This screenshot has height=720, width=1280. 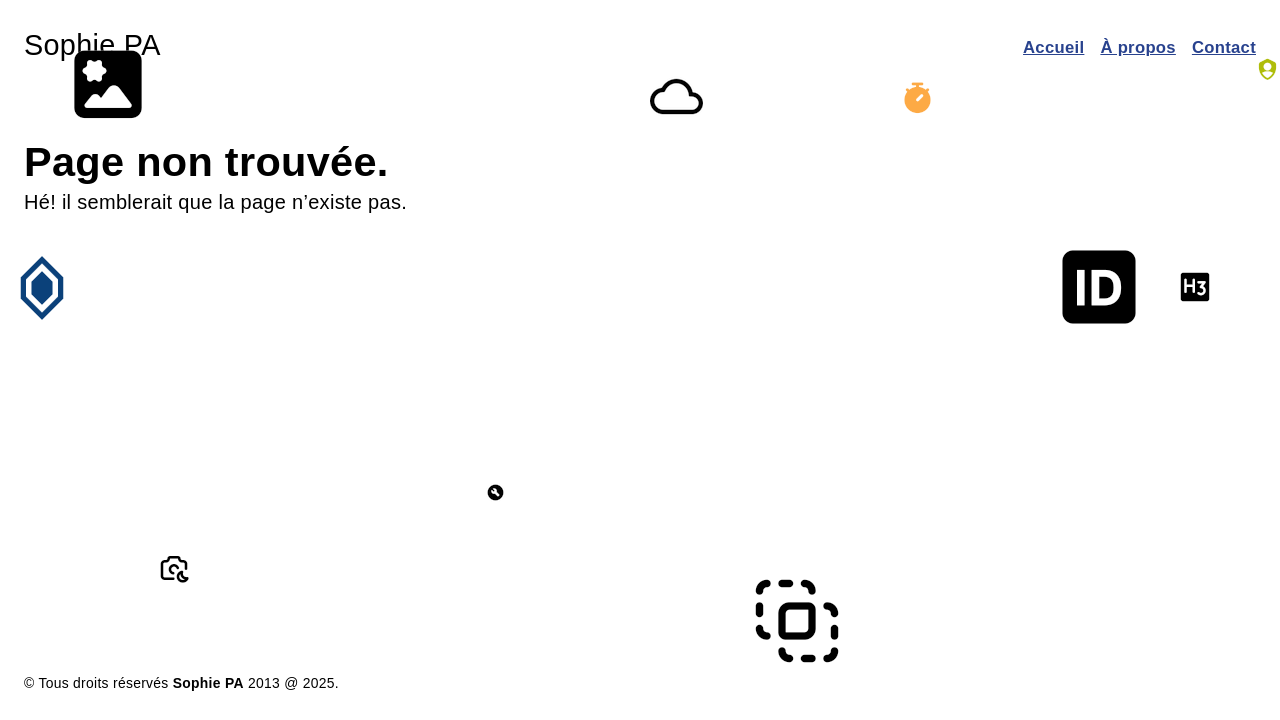 What do you see at coordinates (1267, 69) in the screenshot?
I see `manage user roles and permissions` at bounding box center [1267, 69].